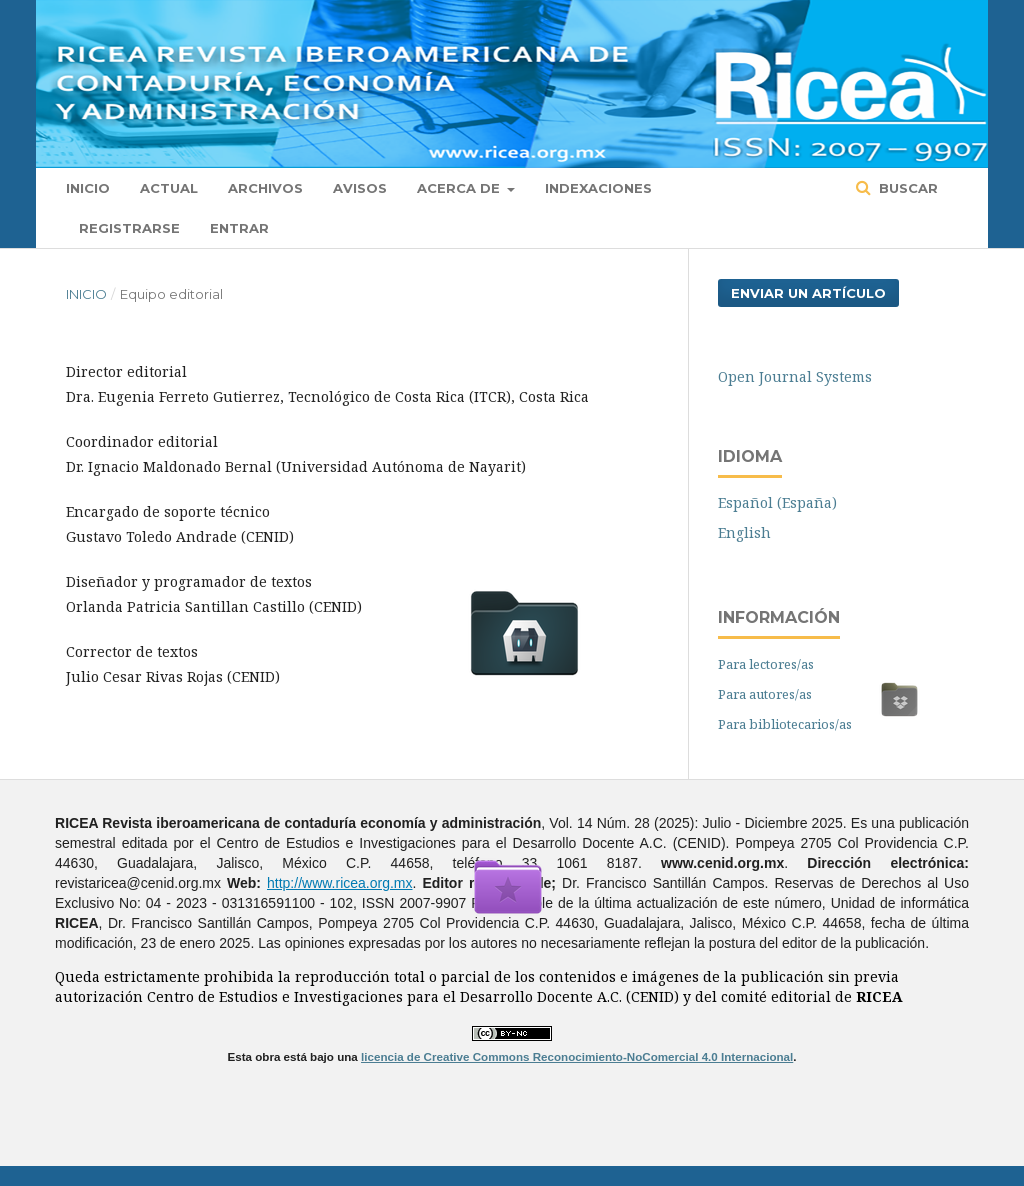  I want to click on open cordova project folder, so click(524, 636).